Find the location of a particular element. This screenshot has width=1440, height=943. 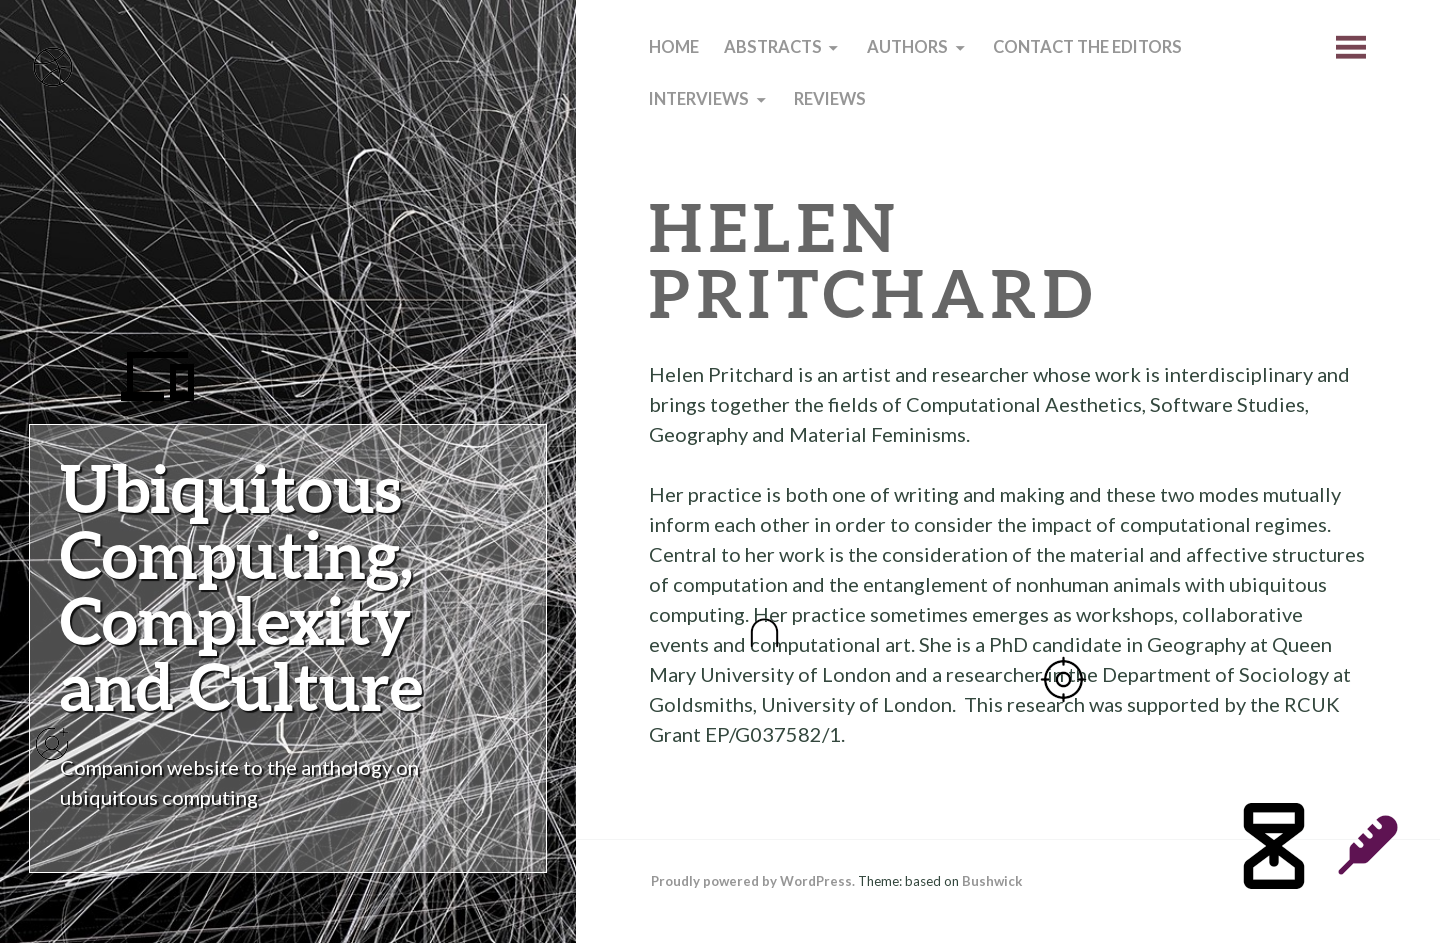

view current temperature is located at coordinates (1368, 845).